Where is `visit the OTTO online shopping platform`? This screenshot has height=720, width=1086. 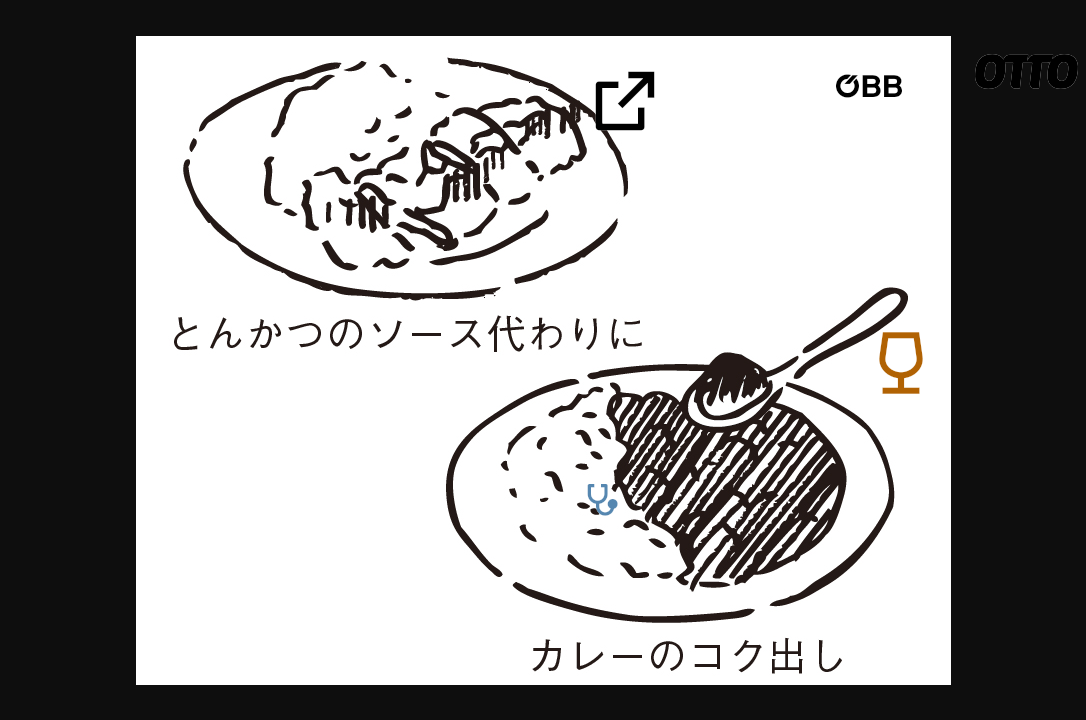
visit the OTTO online shopping platform is located at coordinates (1026, 71).